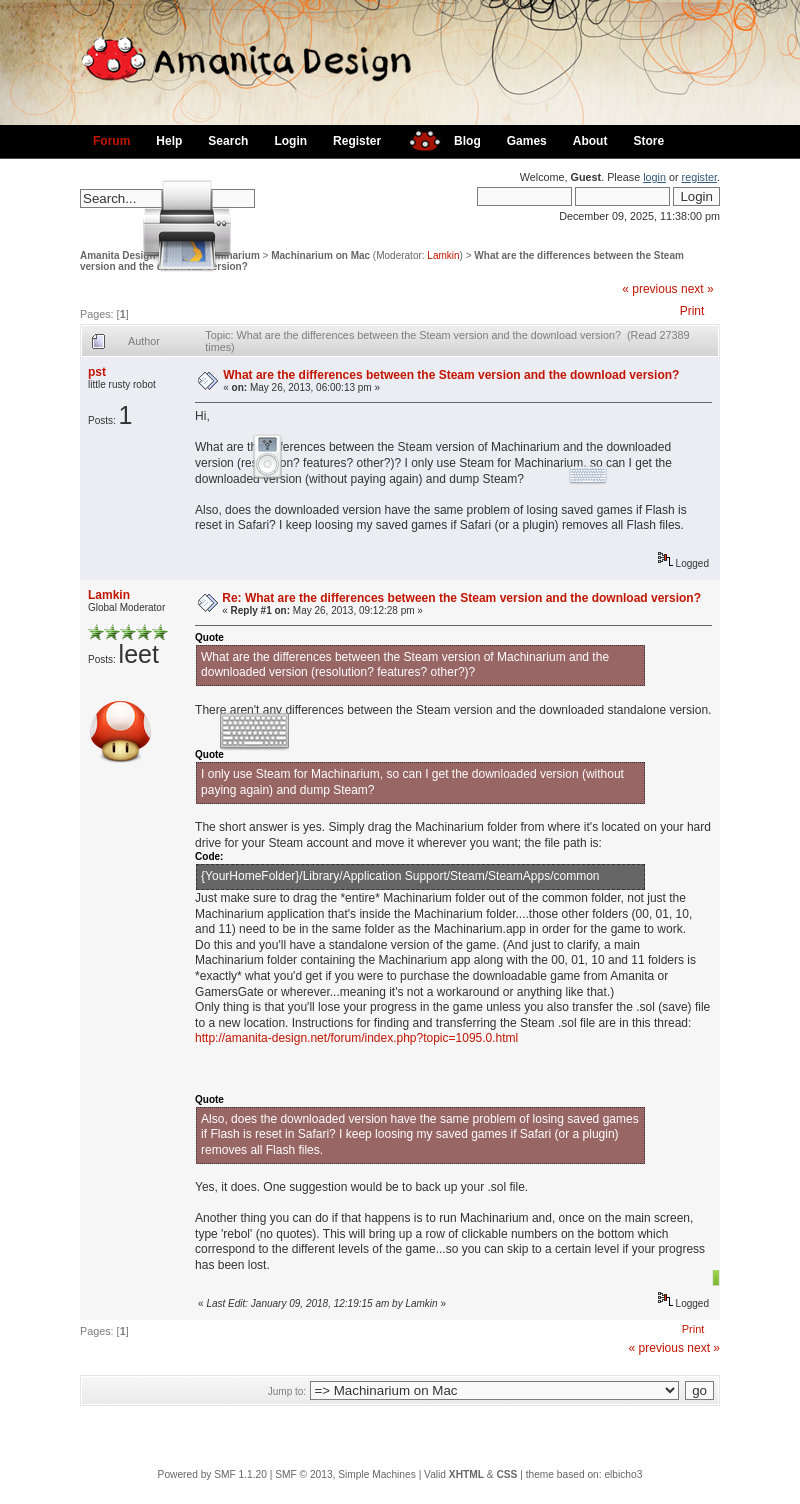  Describe the element at coordinates (716, 1278) in the screenshot. I see `iPod nano device connected` at that location.